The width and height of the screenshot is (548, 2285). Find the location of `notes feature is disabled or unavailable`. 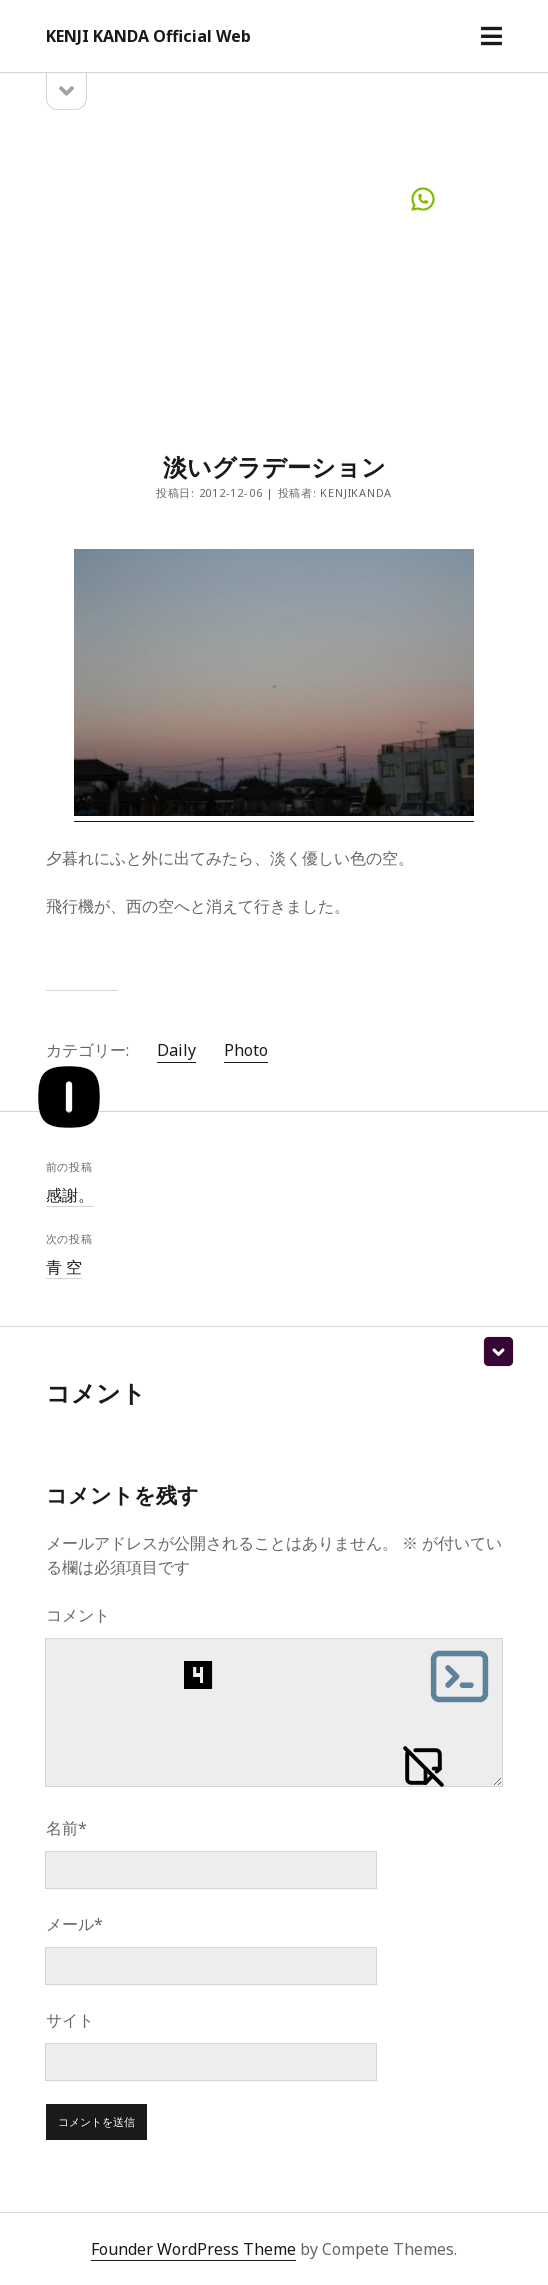

notes feature is disabled or unavailable is located at coordinates (423, 1766).